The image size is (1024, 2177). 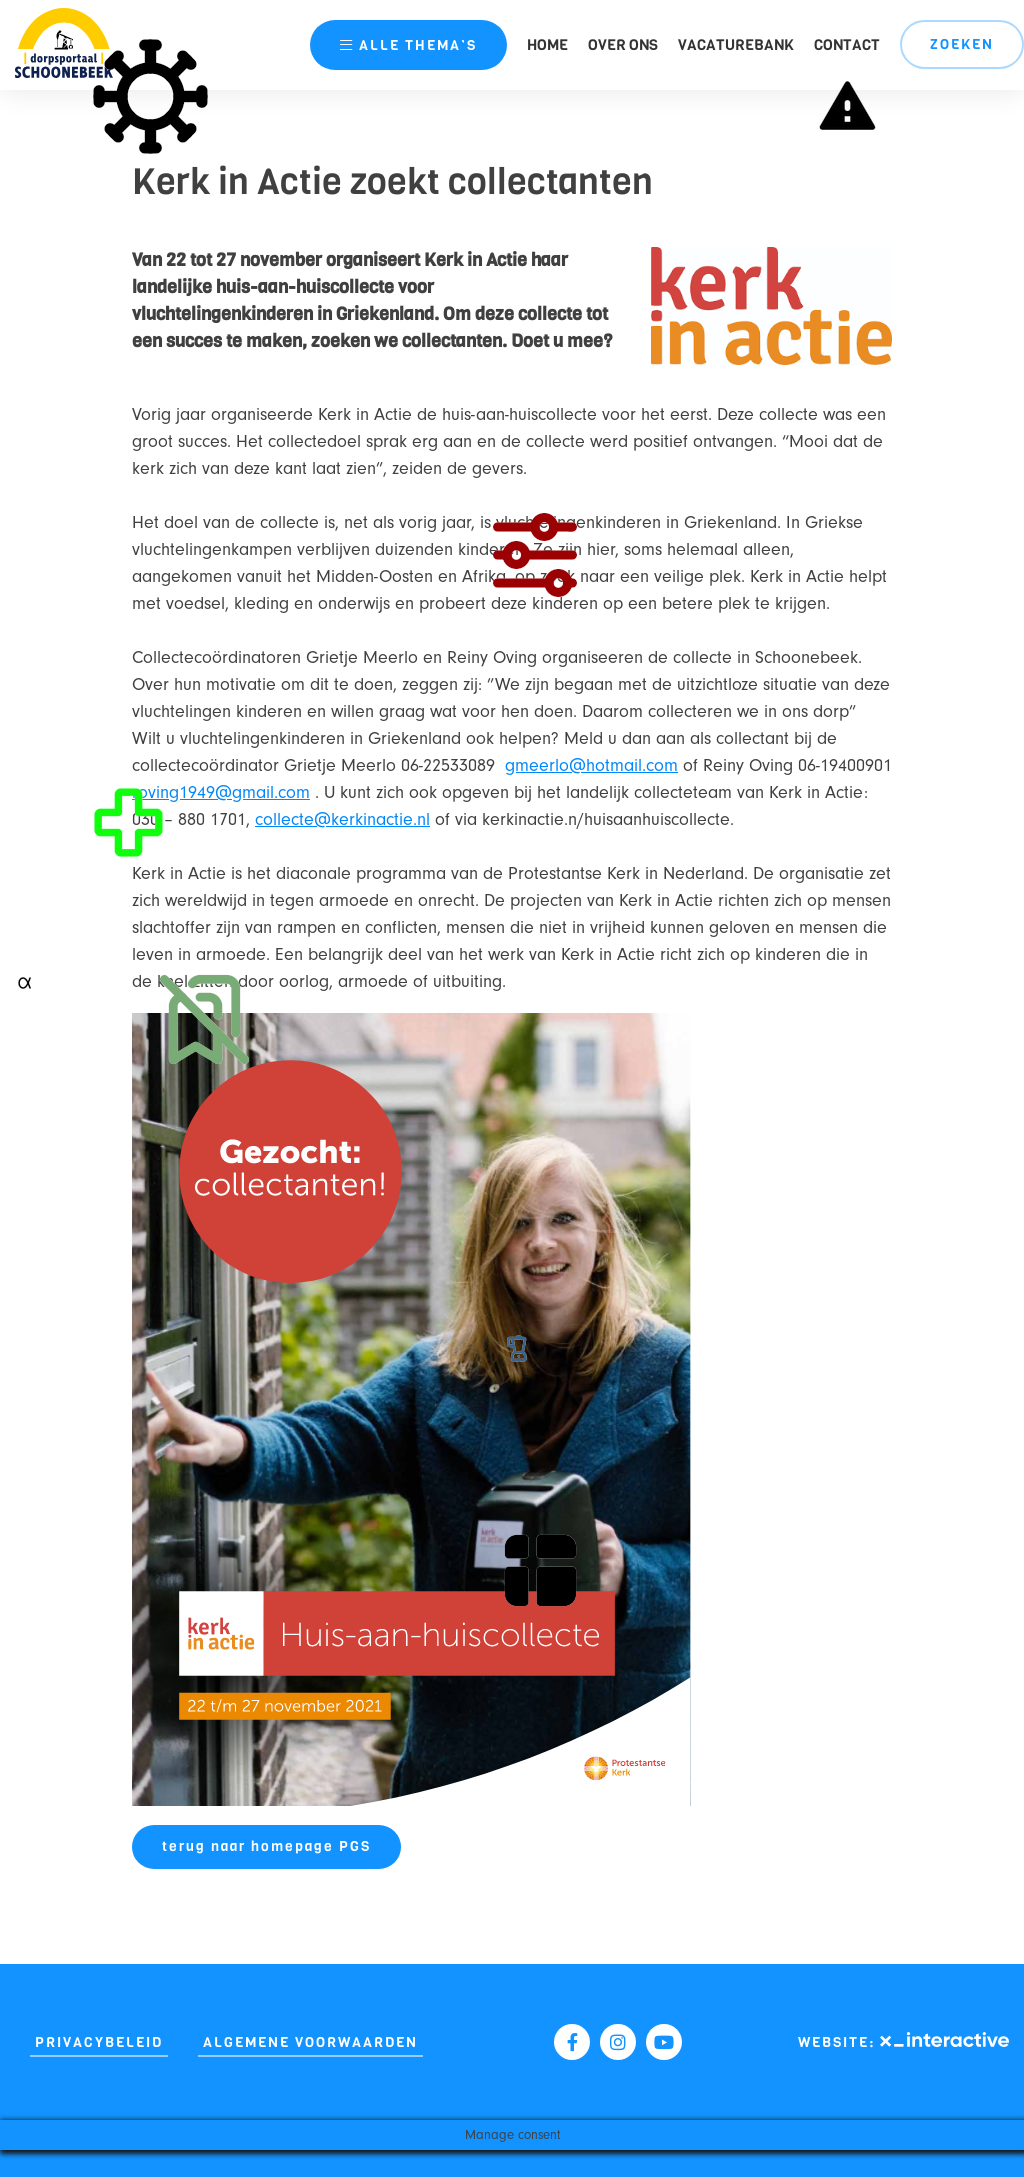 I want to click on view data in table format, so click(x=540, y=1570).